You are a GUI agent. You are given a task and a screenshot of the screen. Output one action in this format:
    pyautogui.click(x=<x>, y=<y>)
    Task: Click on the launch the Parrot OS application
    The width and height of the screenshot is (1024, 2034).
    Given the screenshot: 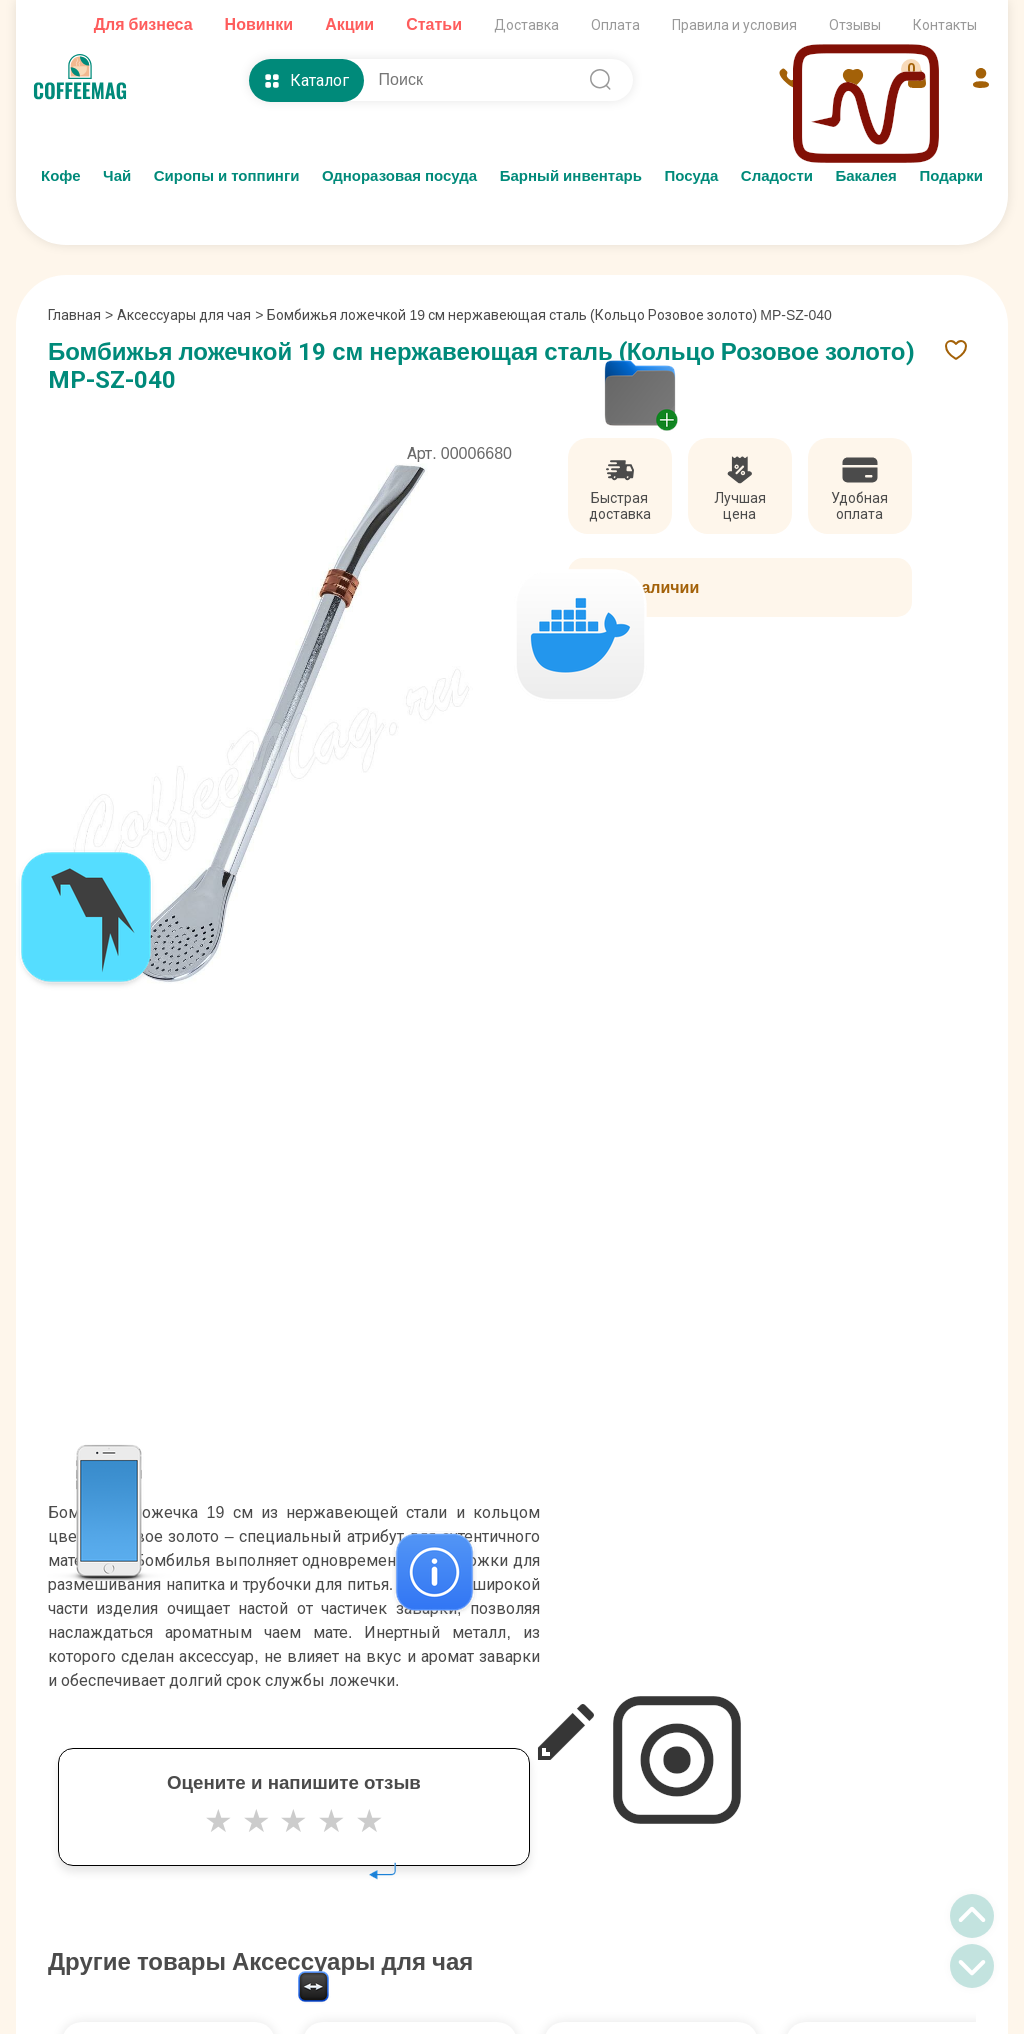 What is the action you would take?
    pyautogui.click(x=86, y=917)
    